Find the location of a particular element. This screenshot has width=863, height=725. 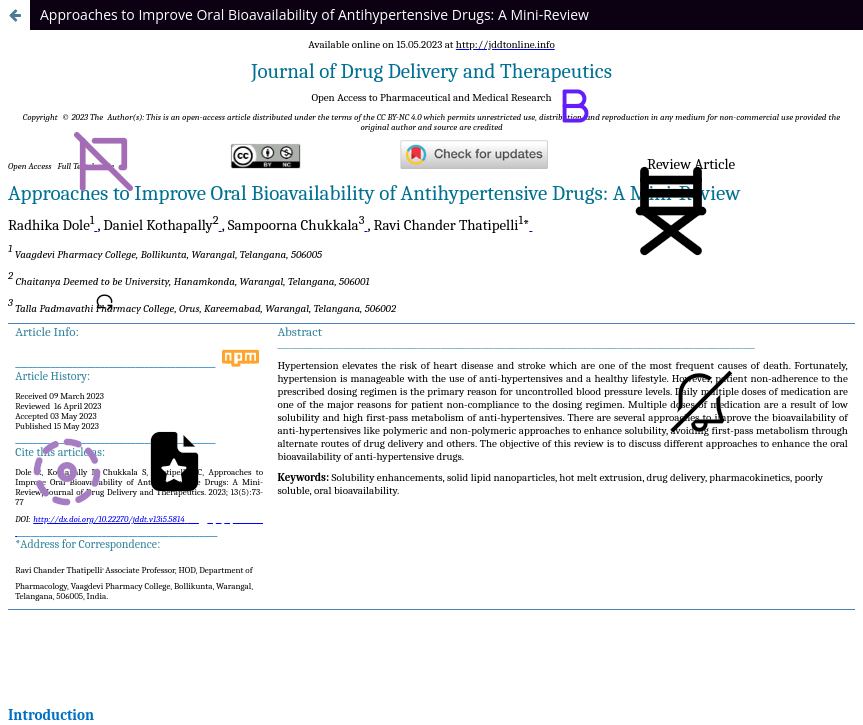

apply bold formatting to selected text is located at coordinates (575, 106).